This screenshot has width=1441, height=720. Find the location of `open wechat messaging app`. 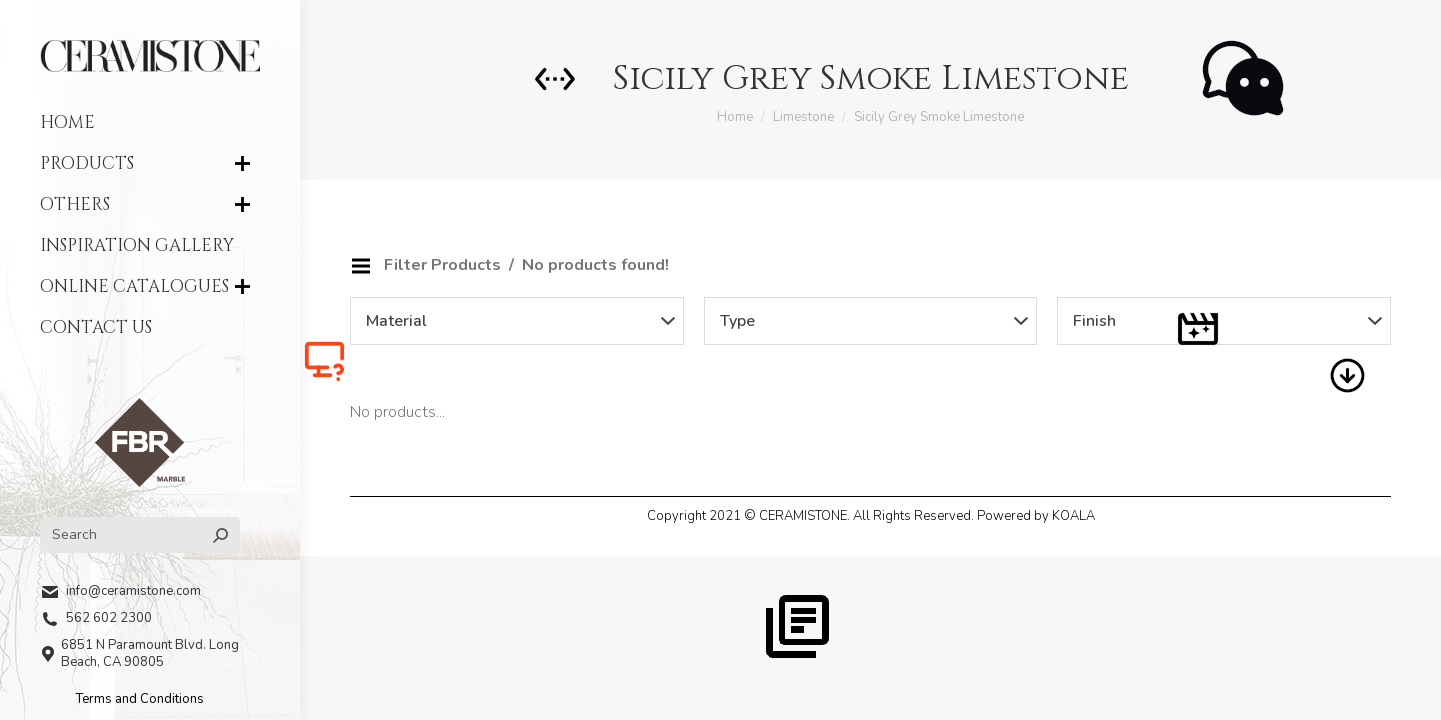

open wechat messaging app is located at coordinates (1243, 78).